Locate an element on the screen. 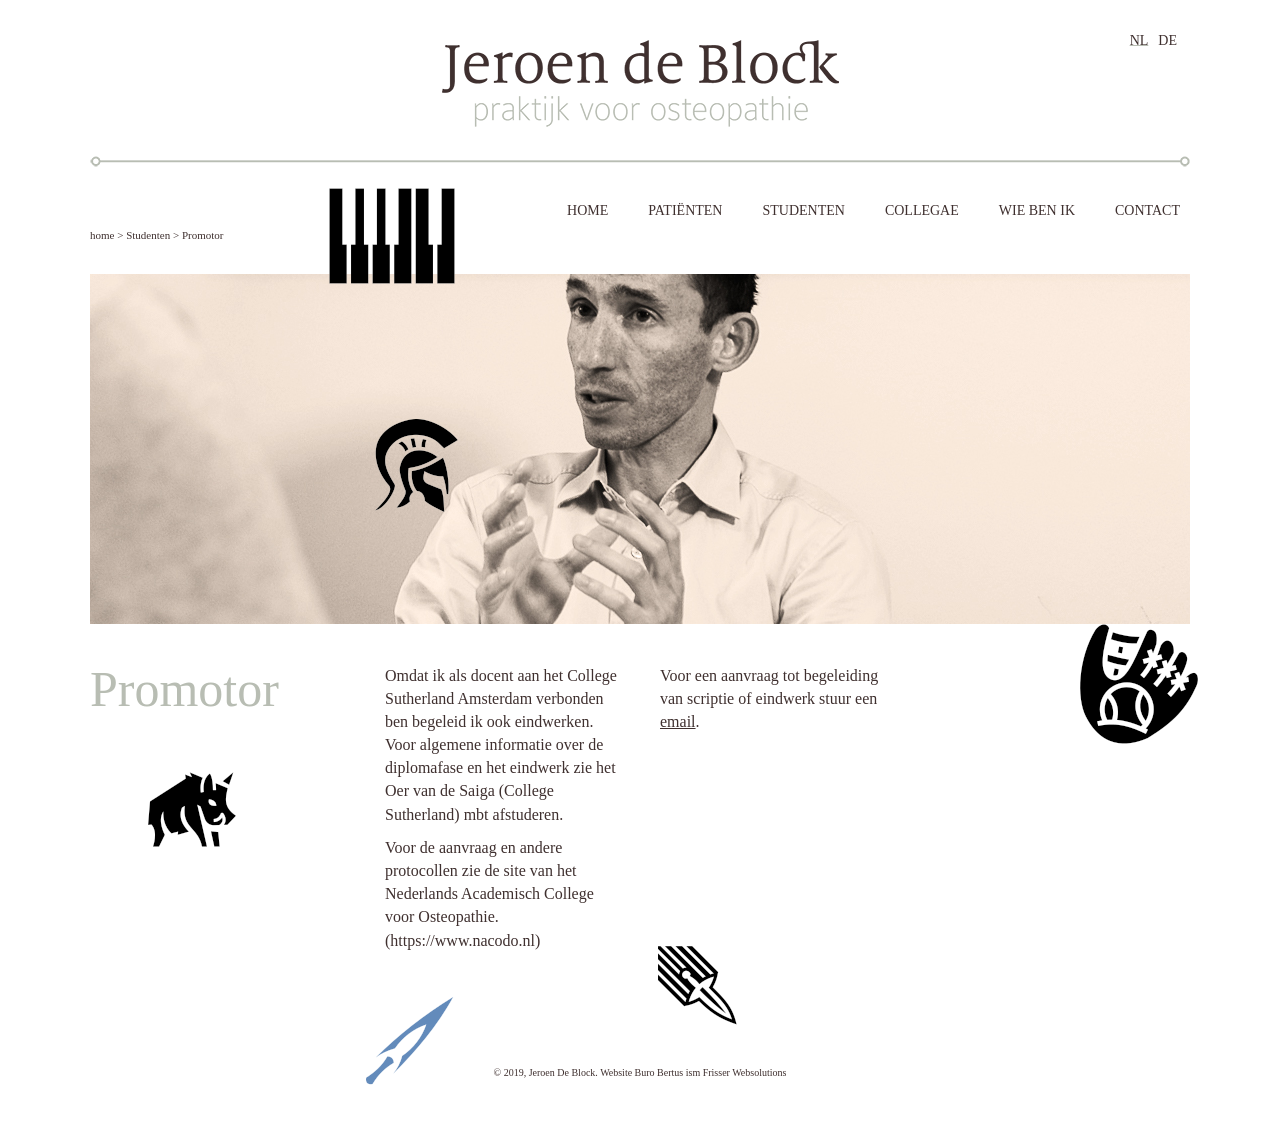  baseball or softball category is located at coordinates (1139, 684).